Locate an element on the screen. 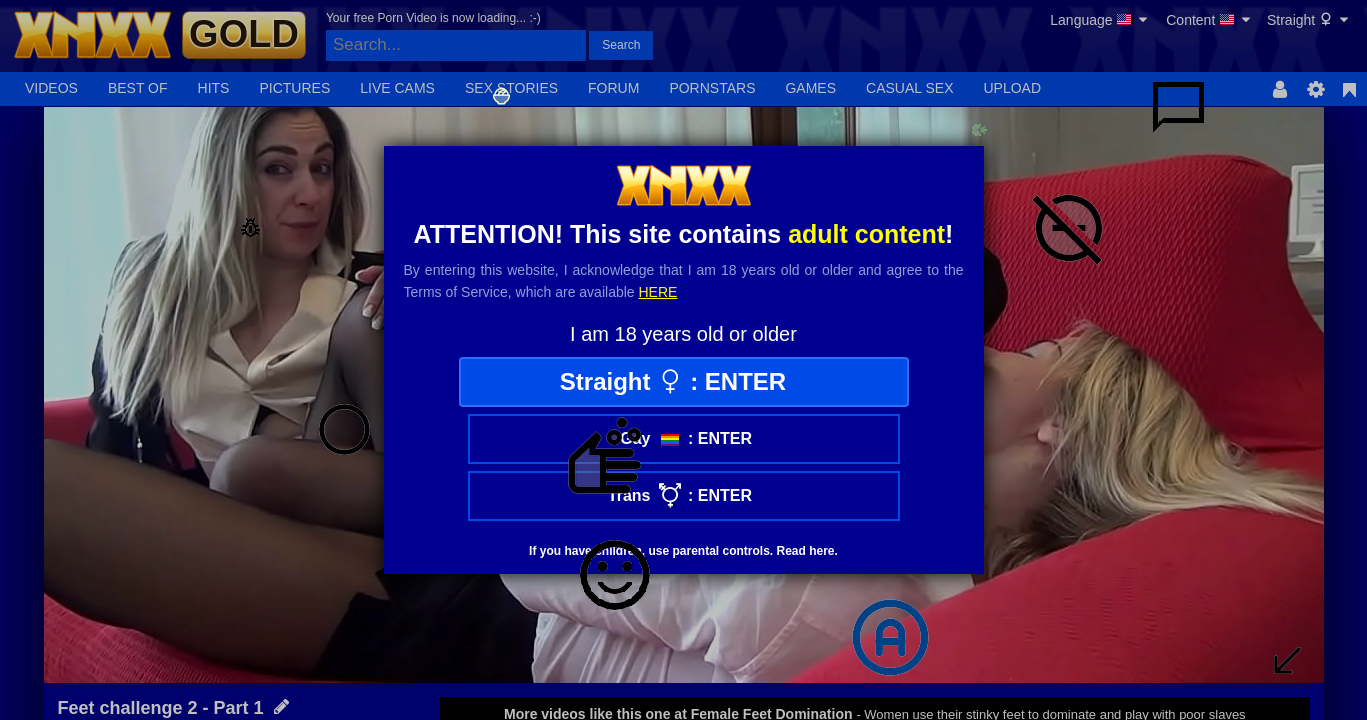  unselected radio button or toggle option is located at coordinates (344, 429).